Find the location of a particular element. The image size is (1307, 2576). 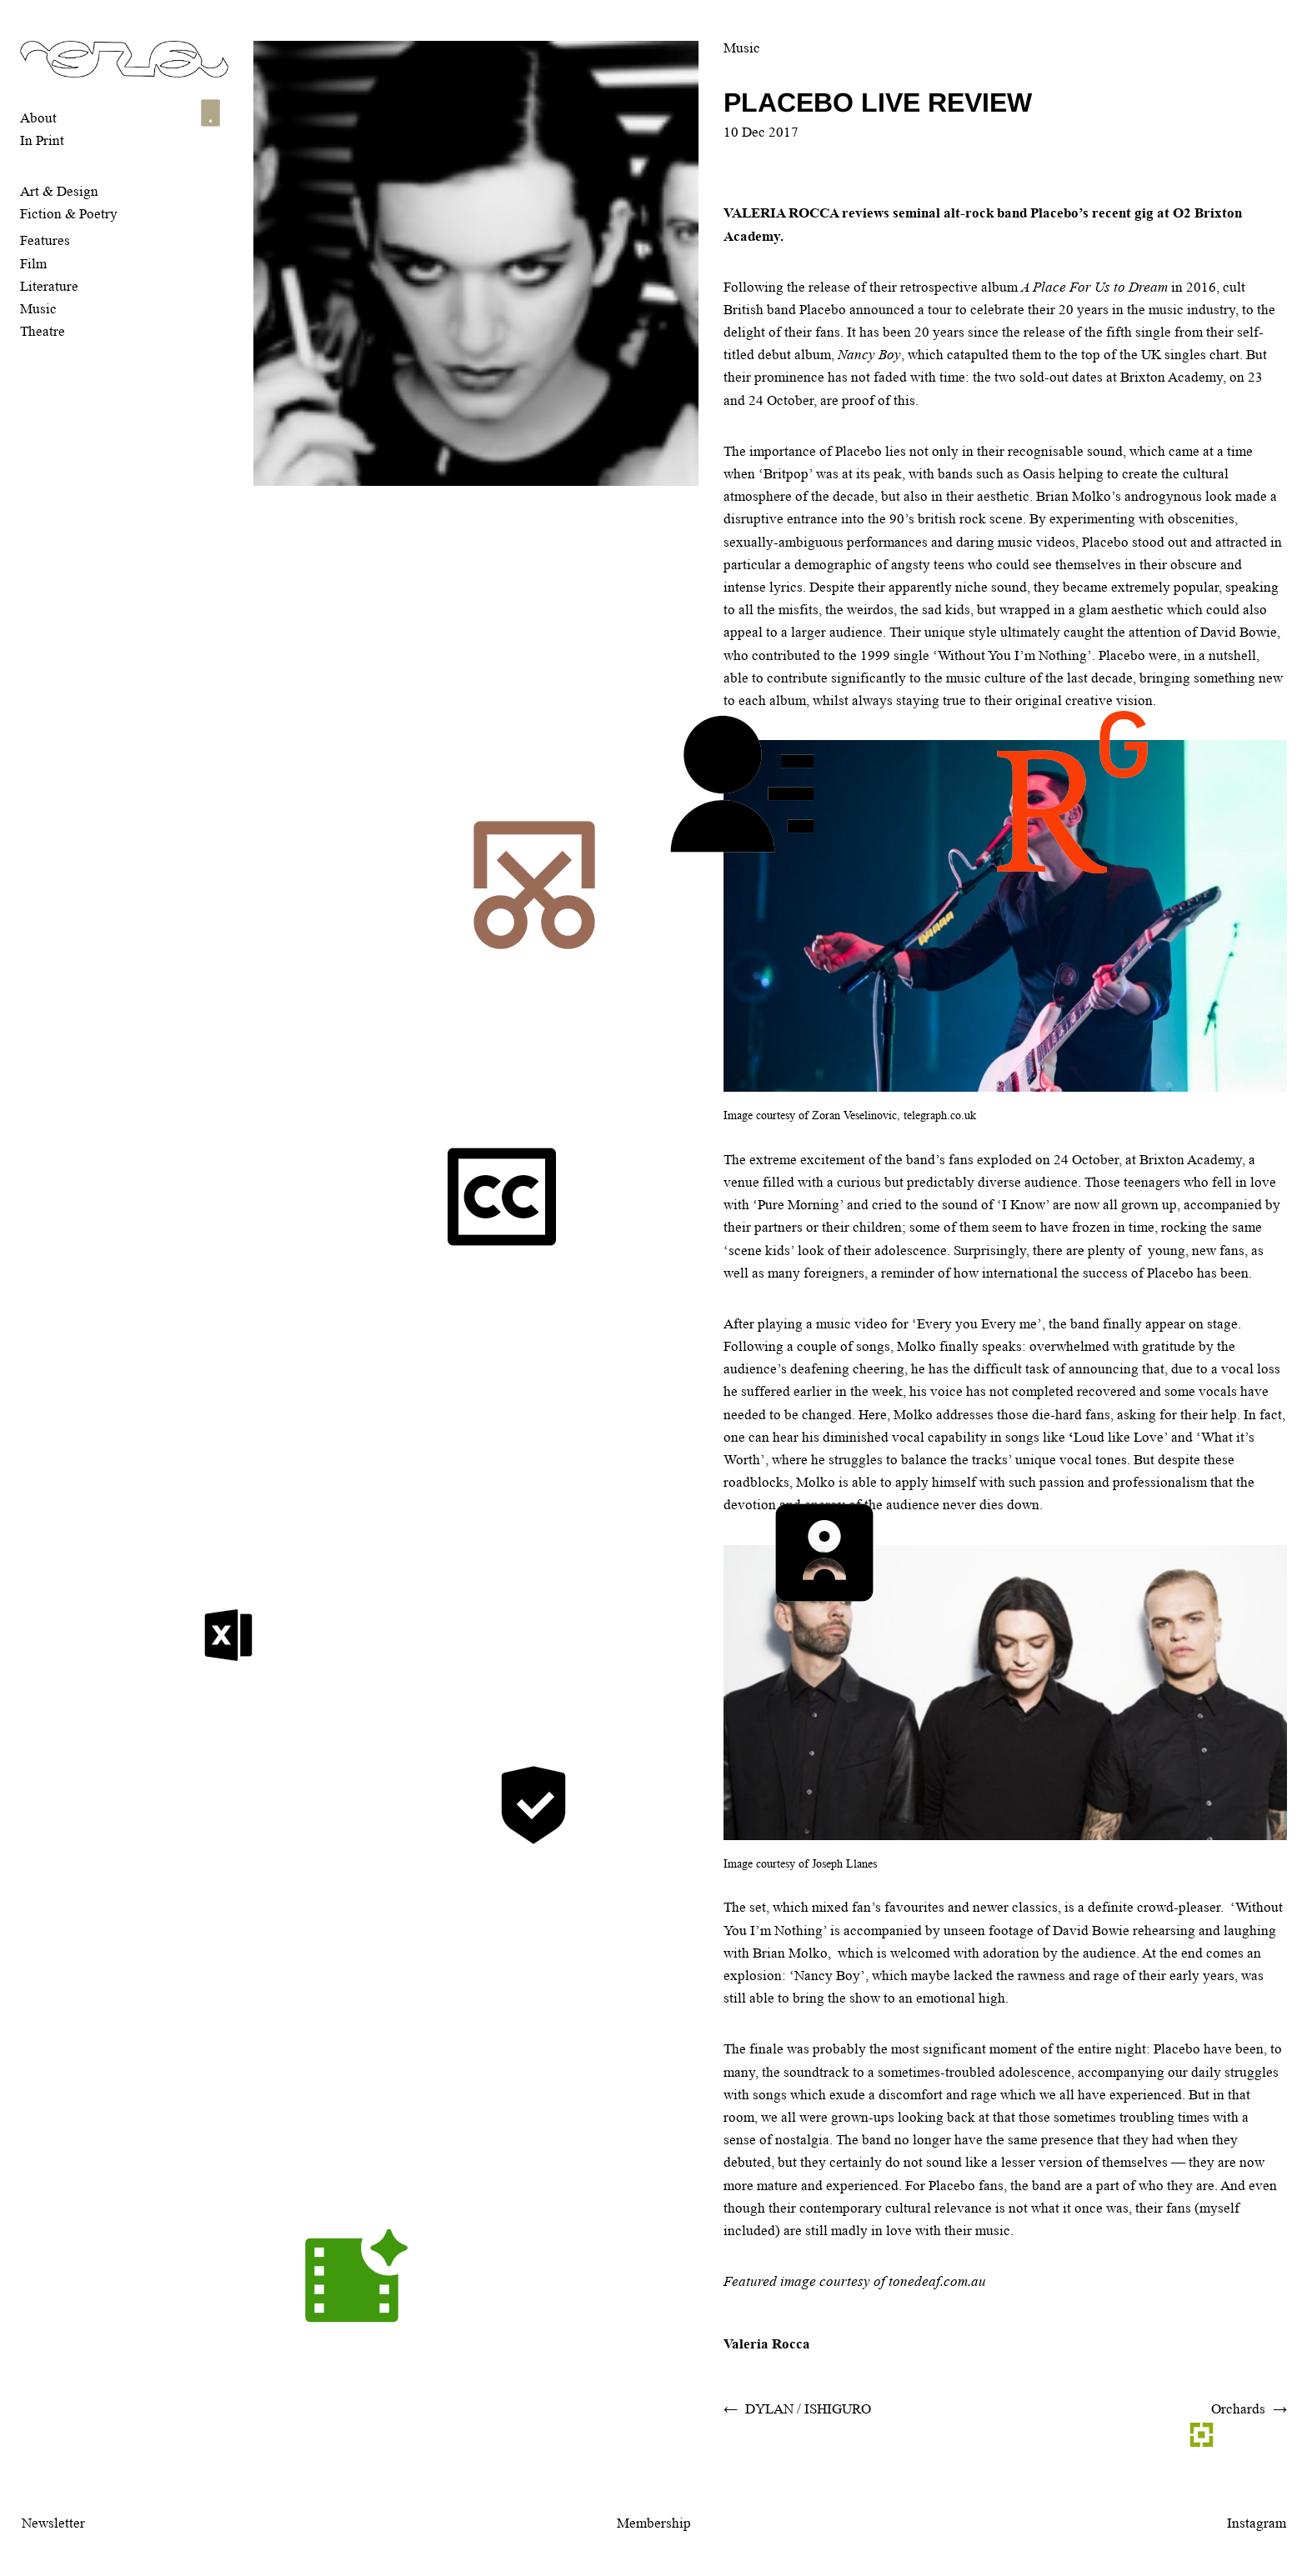

visit ResearchGate profile or website is located at coordinates (1072, 792).